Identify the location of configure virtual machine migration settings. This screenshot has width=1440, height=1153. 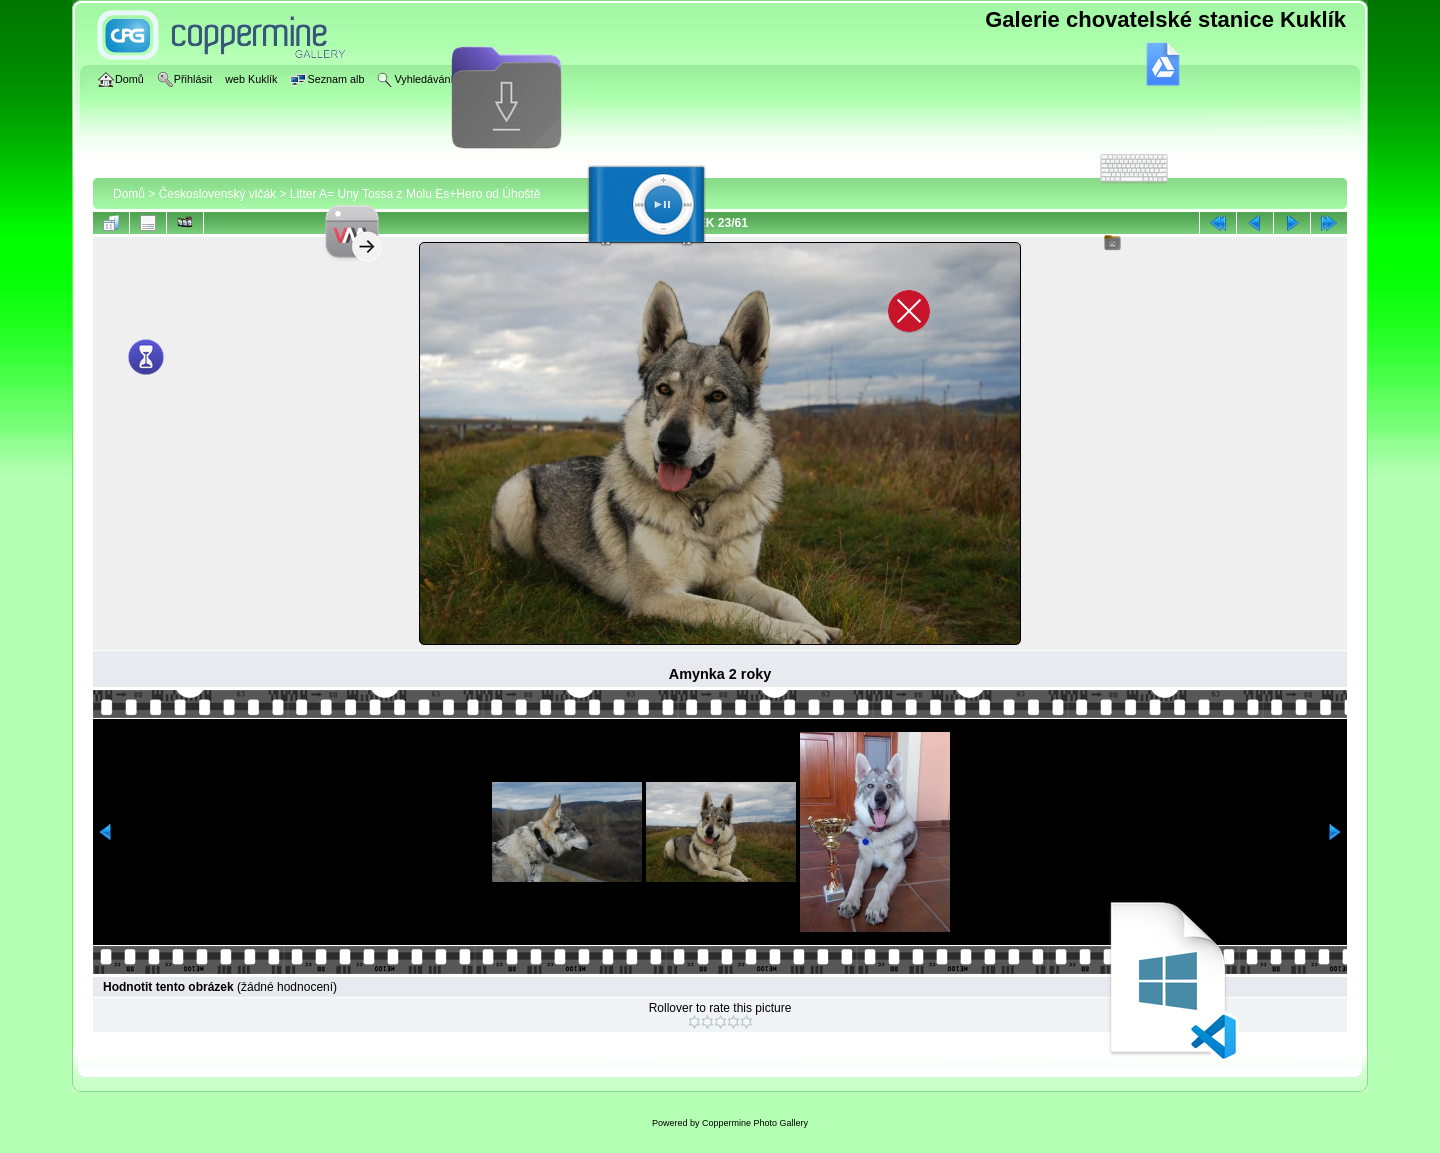
(352, 232).